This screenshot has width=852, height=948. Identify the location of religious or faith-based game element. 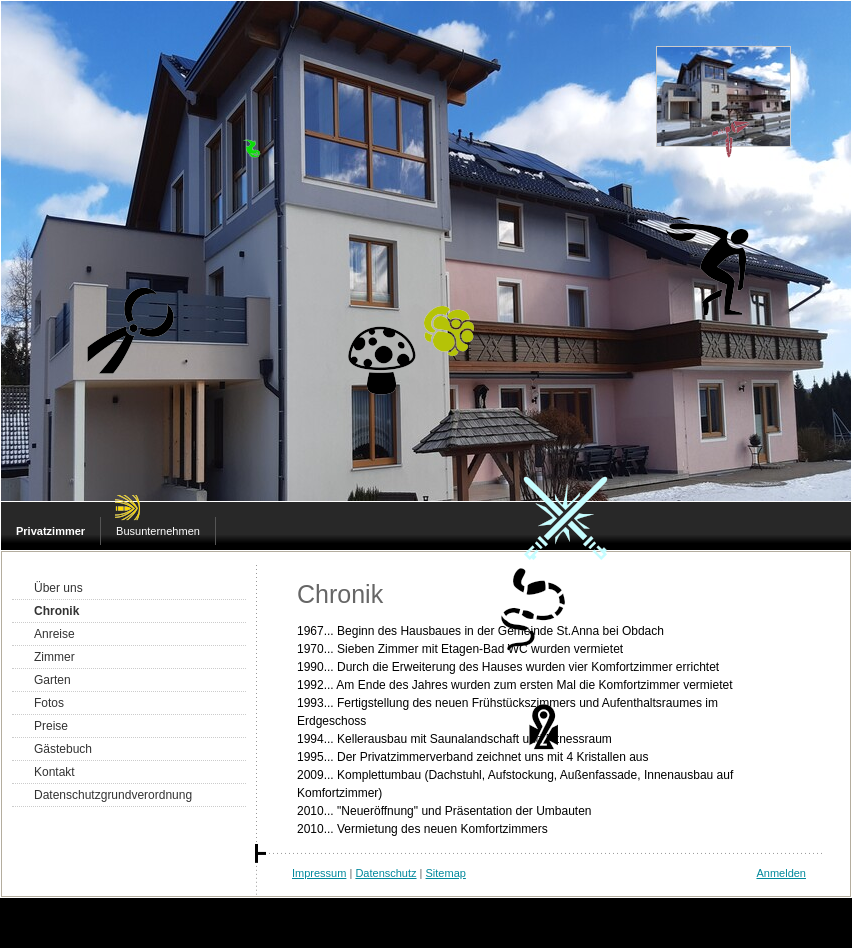
(543, 726).